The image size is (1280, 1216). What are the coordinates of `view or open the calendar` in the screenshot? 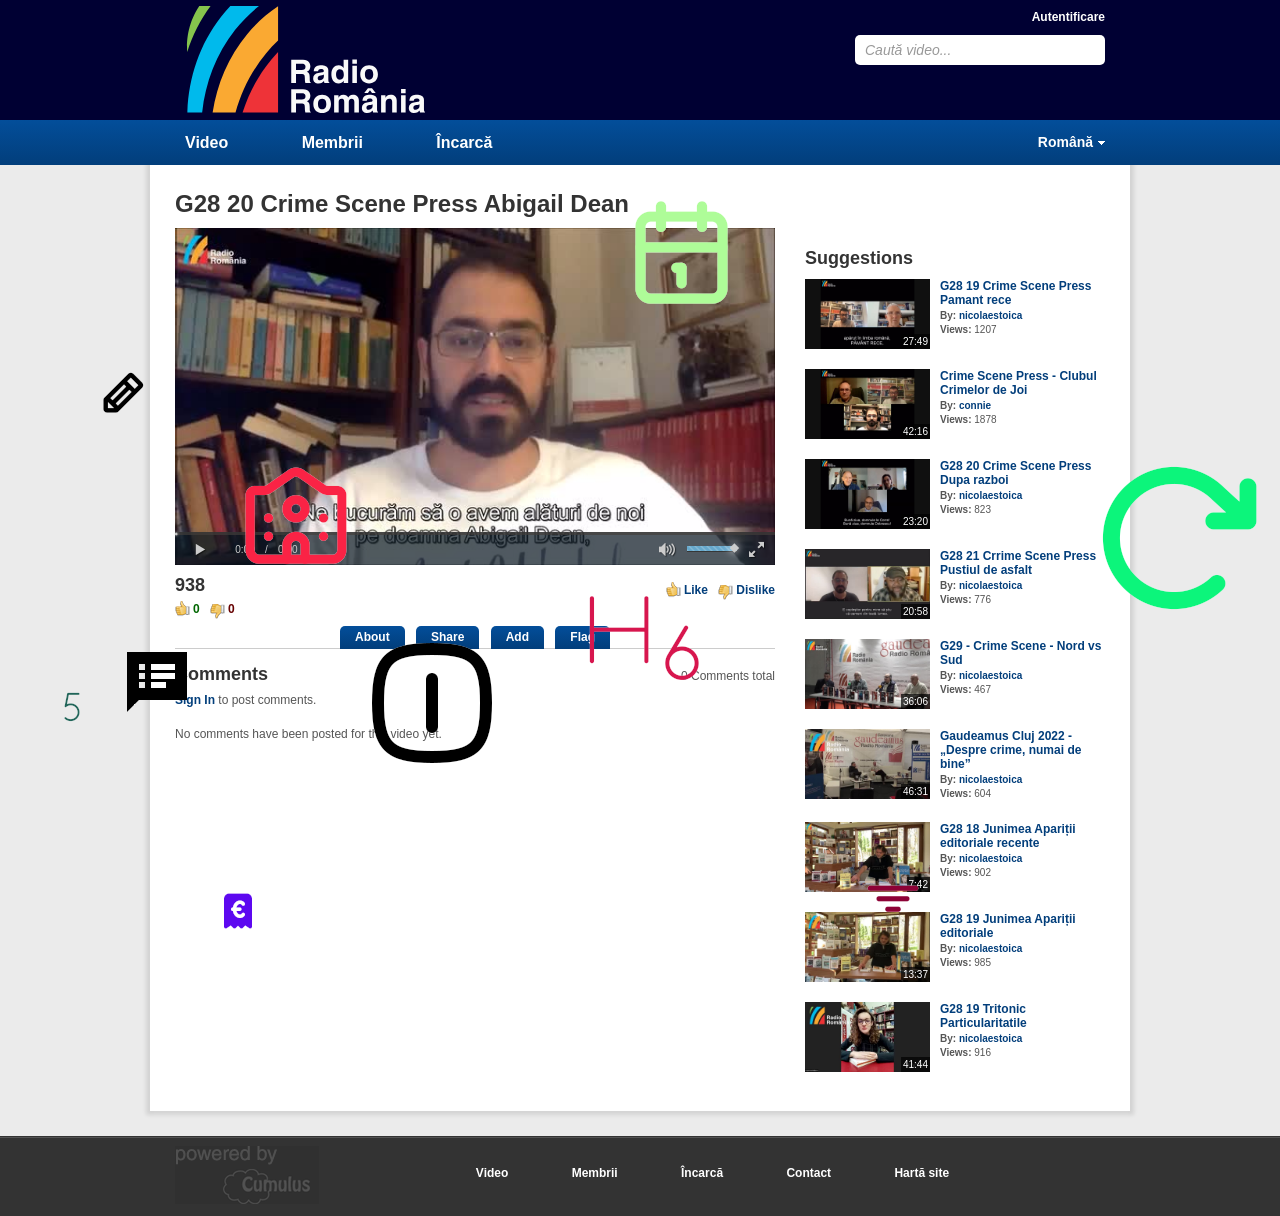 It's located at (681, 252).